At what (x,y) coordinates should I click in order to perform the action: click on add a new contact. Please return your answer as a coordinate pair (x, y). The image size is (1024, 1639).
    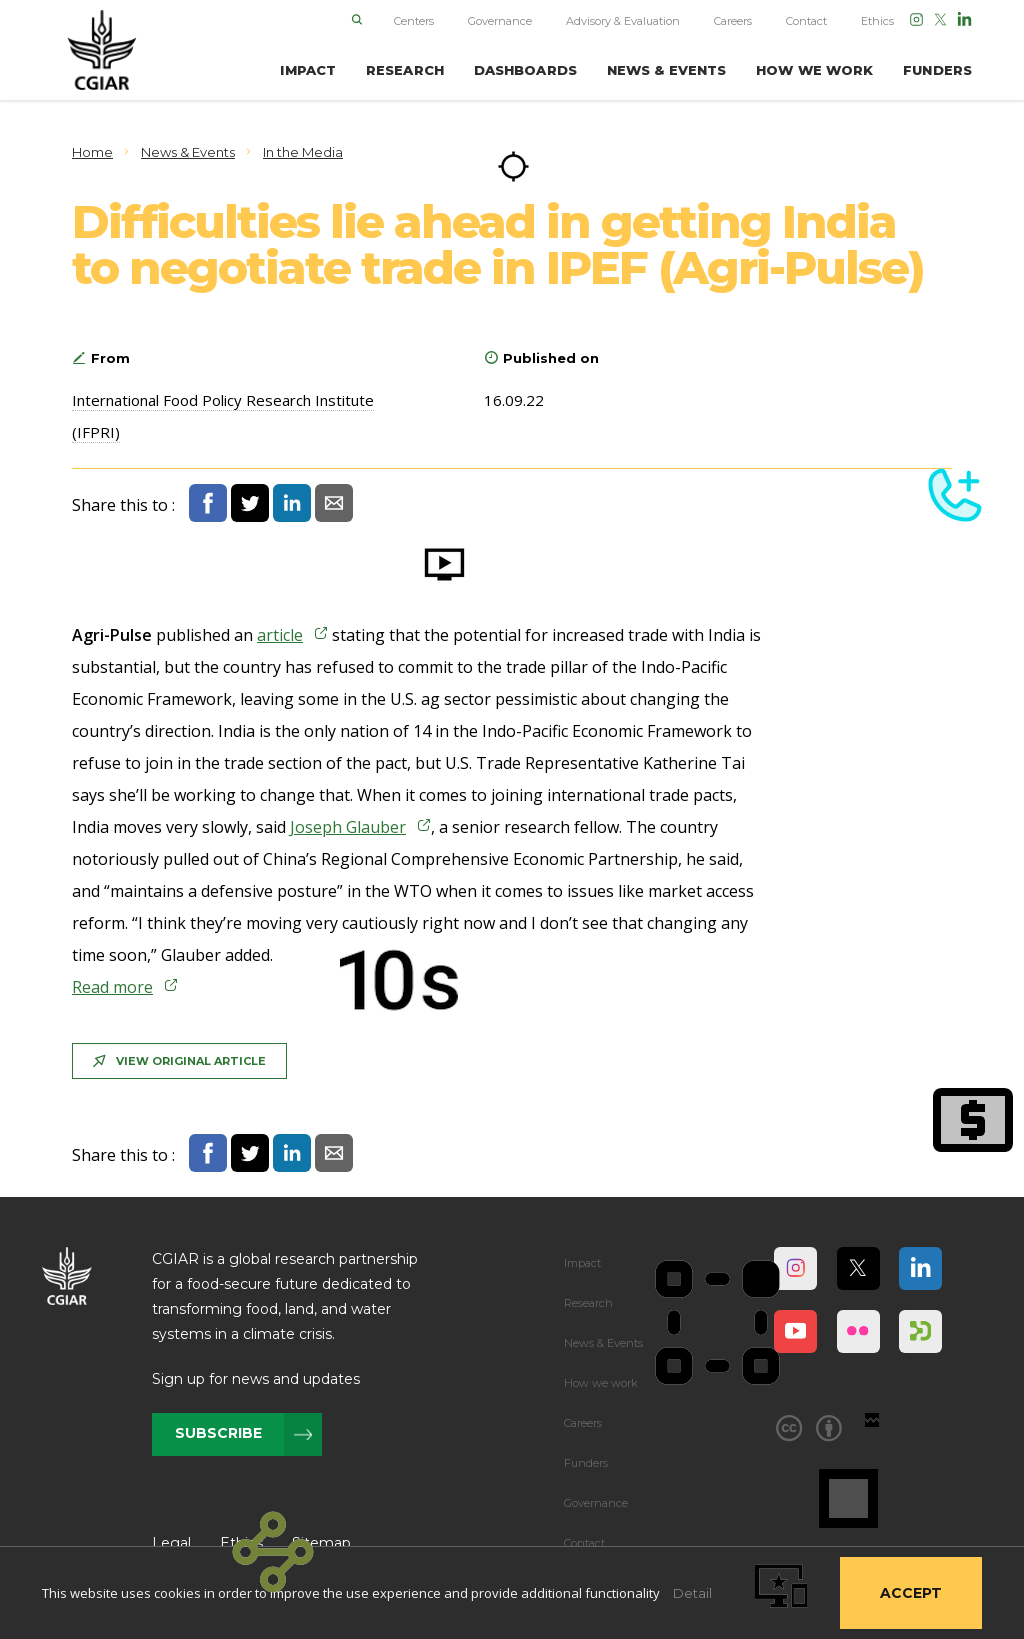
    Looking at the image, I should click on (956, 494).